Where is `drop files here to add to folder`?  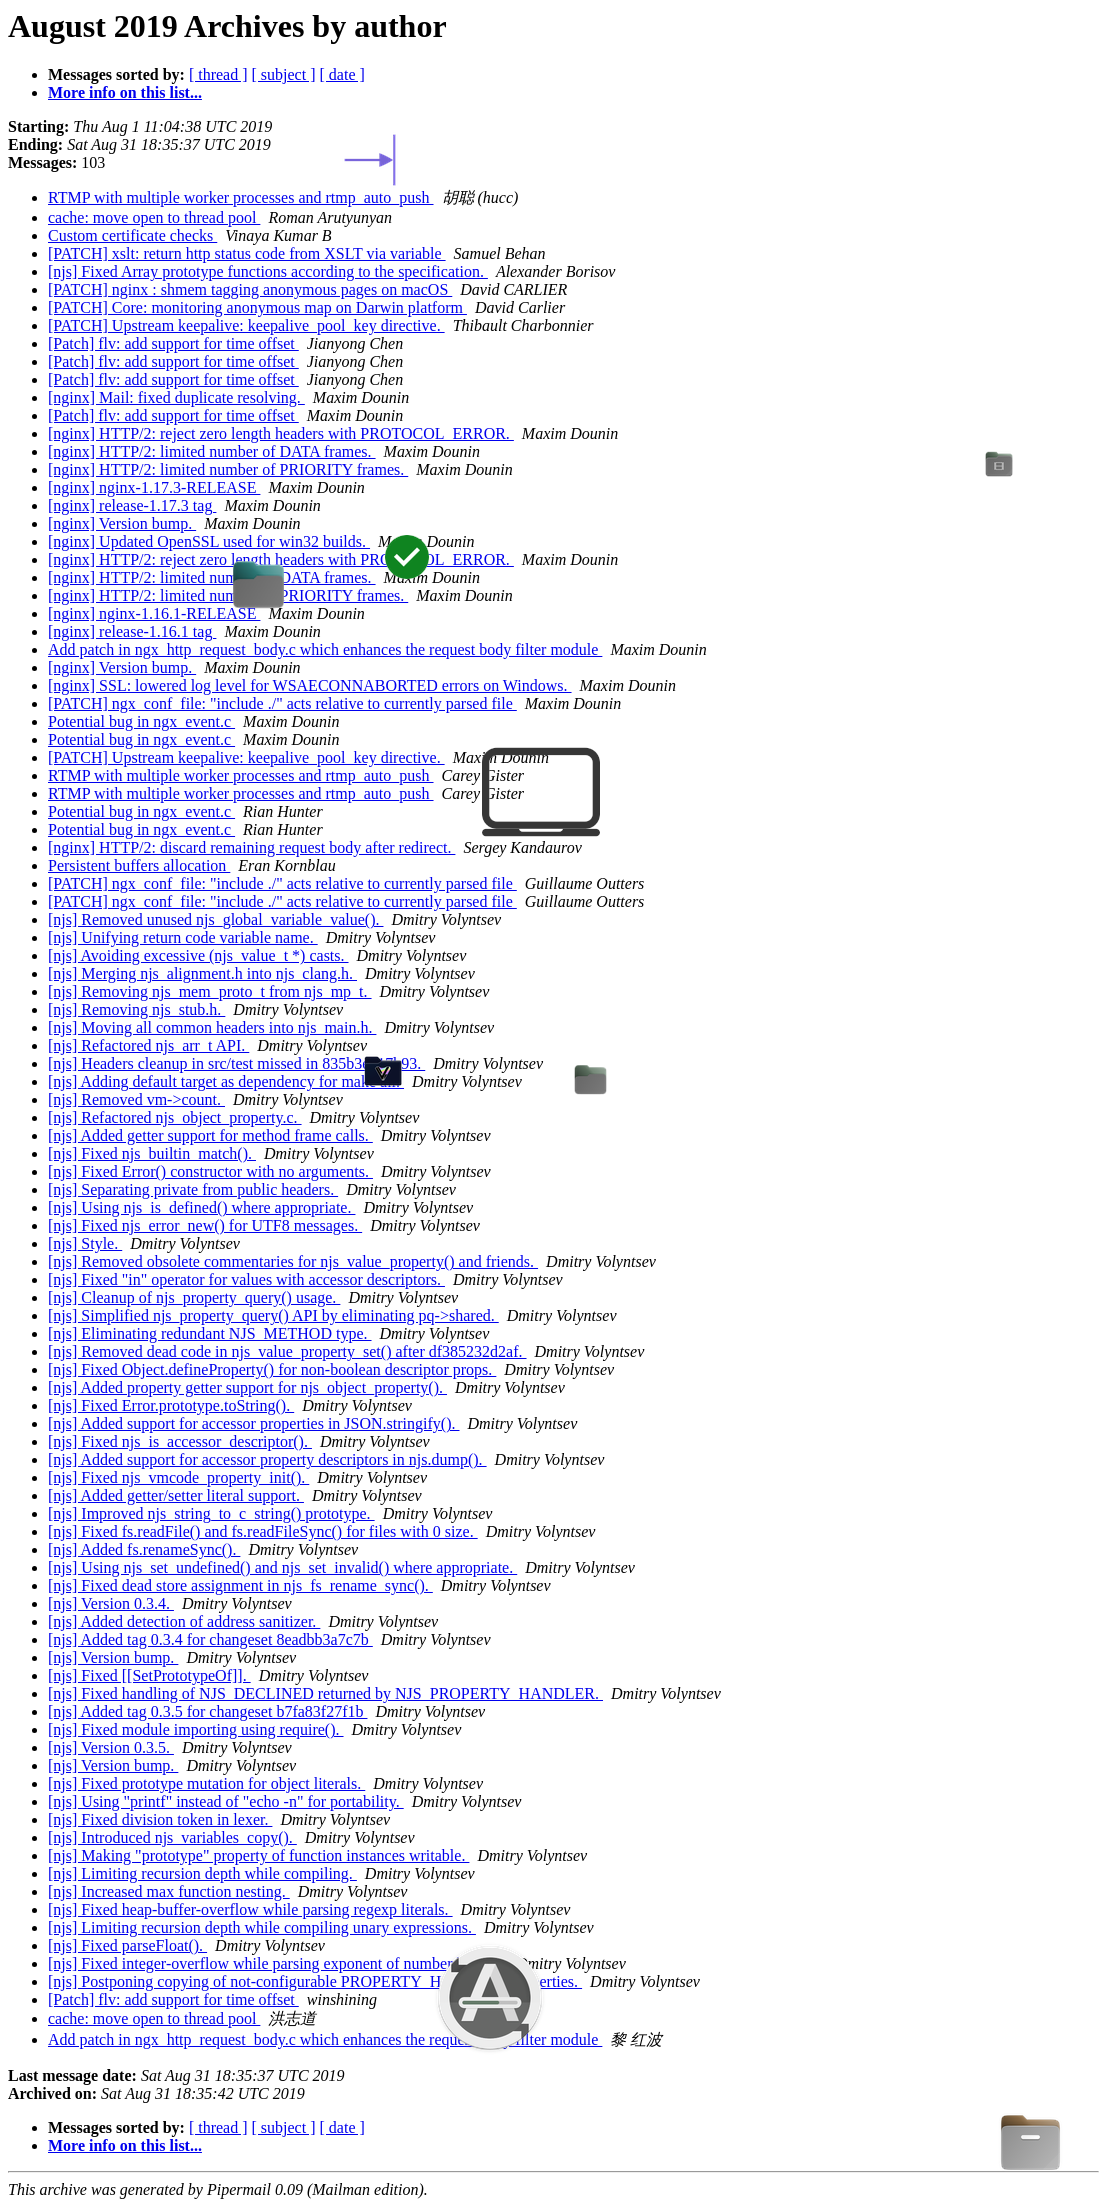
drop files here to add to folder is located at coordinates (590, 1079).